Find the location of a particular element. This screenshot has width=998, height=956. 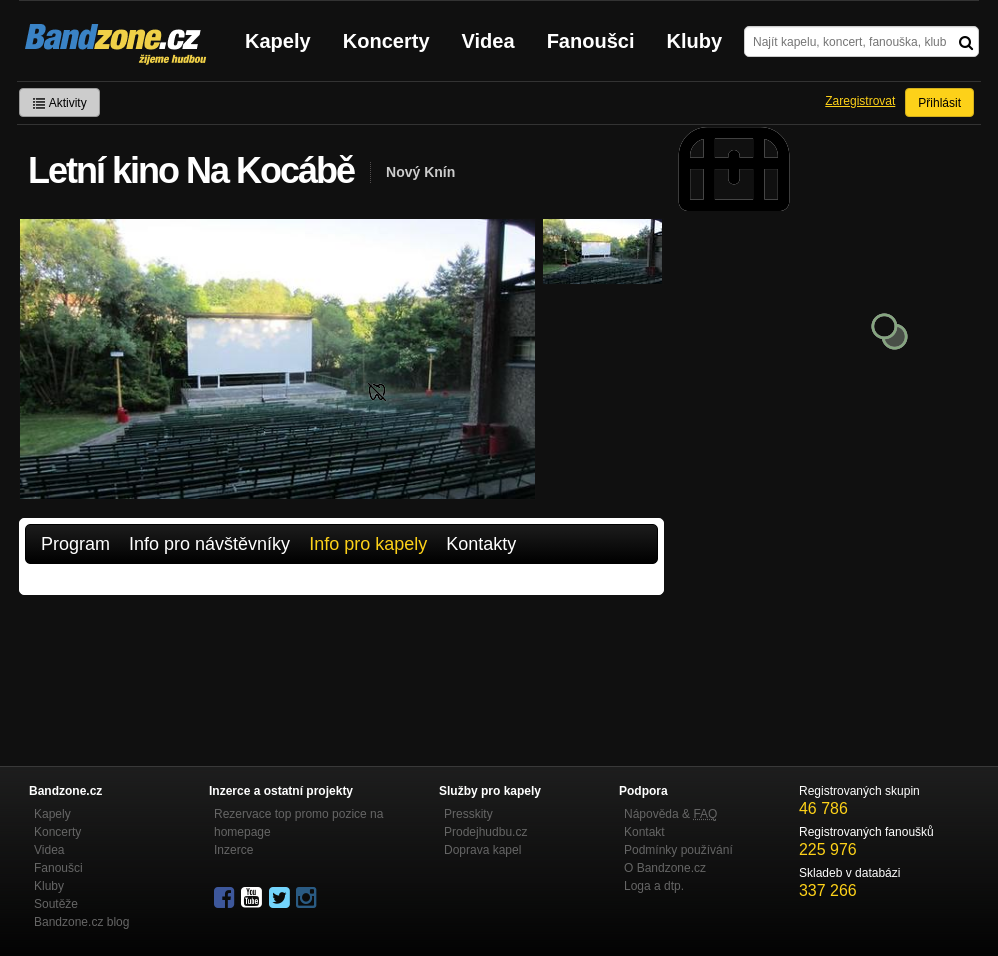

dental services unavailable is located at coordinates (377, 392).